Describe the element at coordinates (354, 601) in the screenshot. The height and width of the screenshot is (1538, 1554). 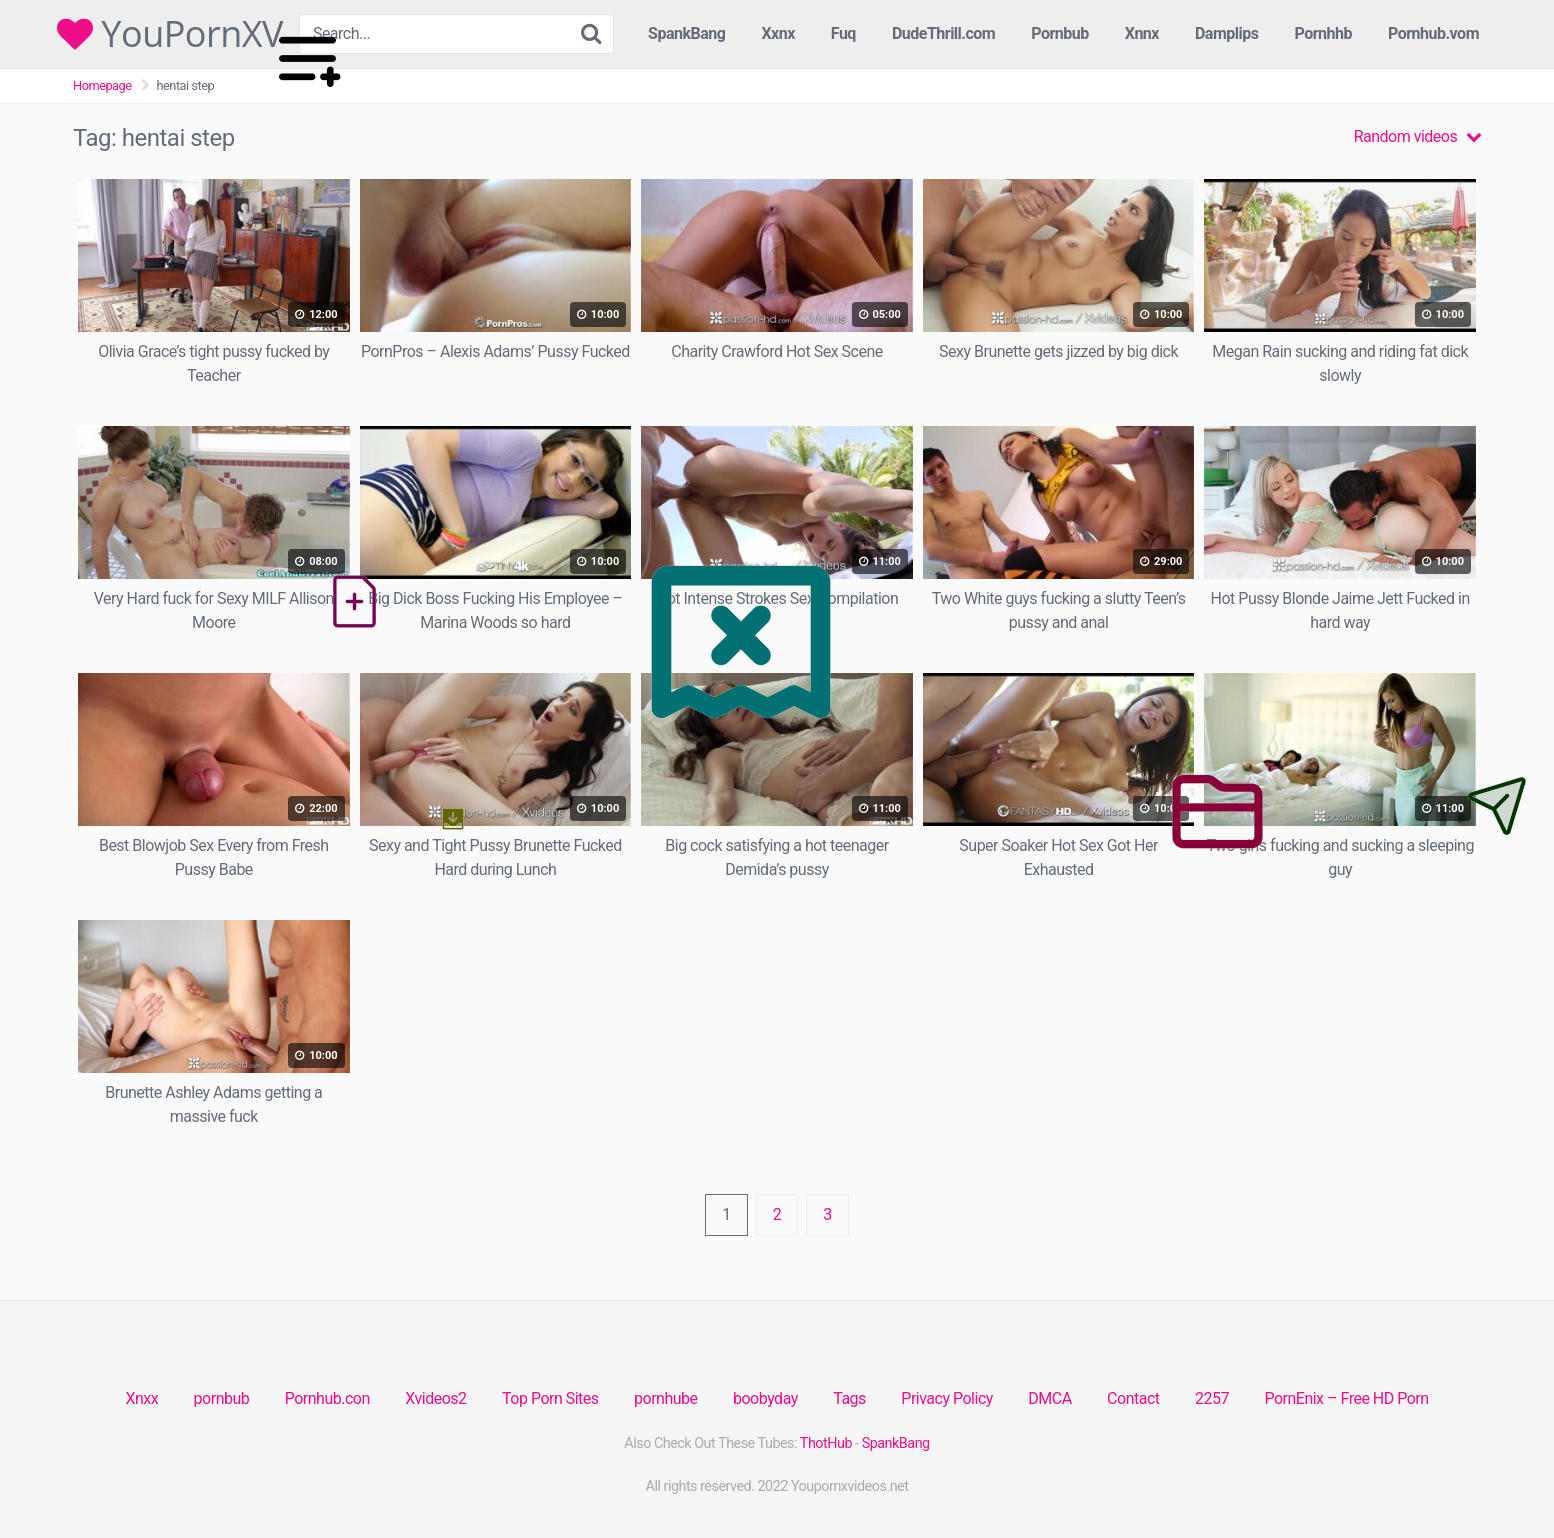
I see `add a new file` at that location.